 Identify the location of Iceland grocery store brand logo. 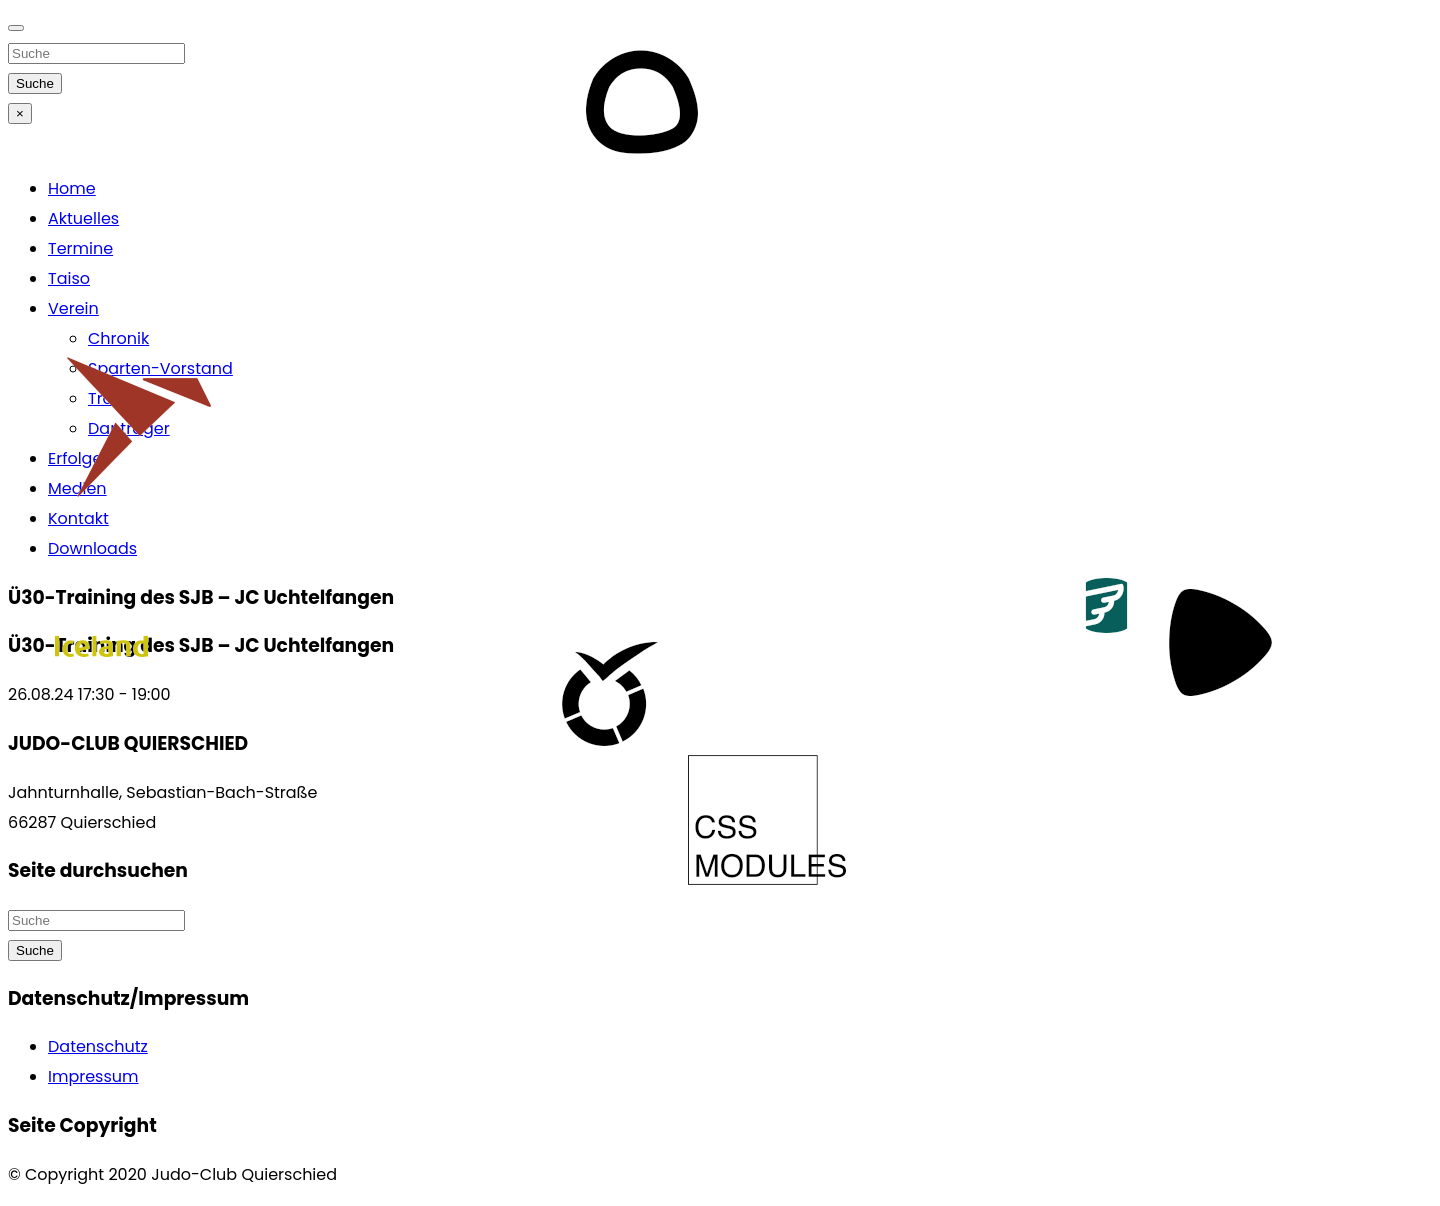
(101, 646).